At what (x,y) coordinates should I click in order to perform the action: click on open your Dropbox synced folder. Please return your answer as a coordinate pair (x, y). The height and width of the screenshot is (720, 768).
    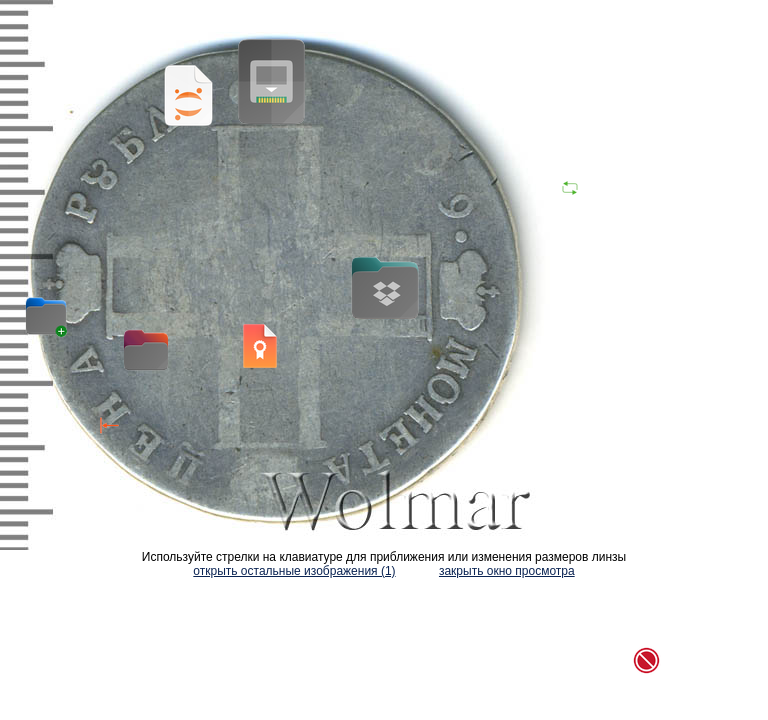
    Looking at the image, I should click on (385, 288).